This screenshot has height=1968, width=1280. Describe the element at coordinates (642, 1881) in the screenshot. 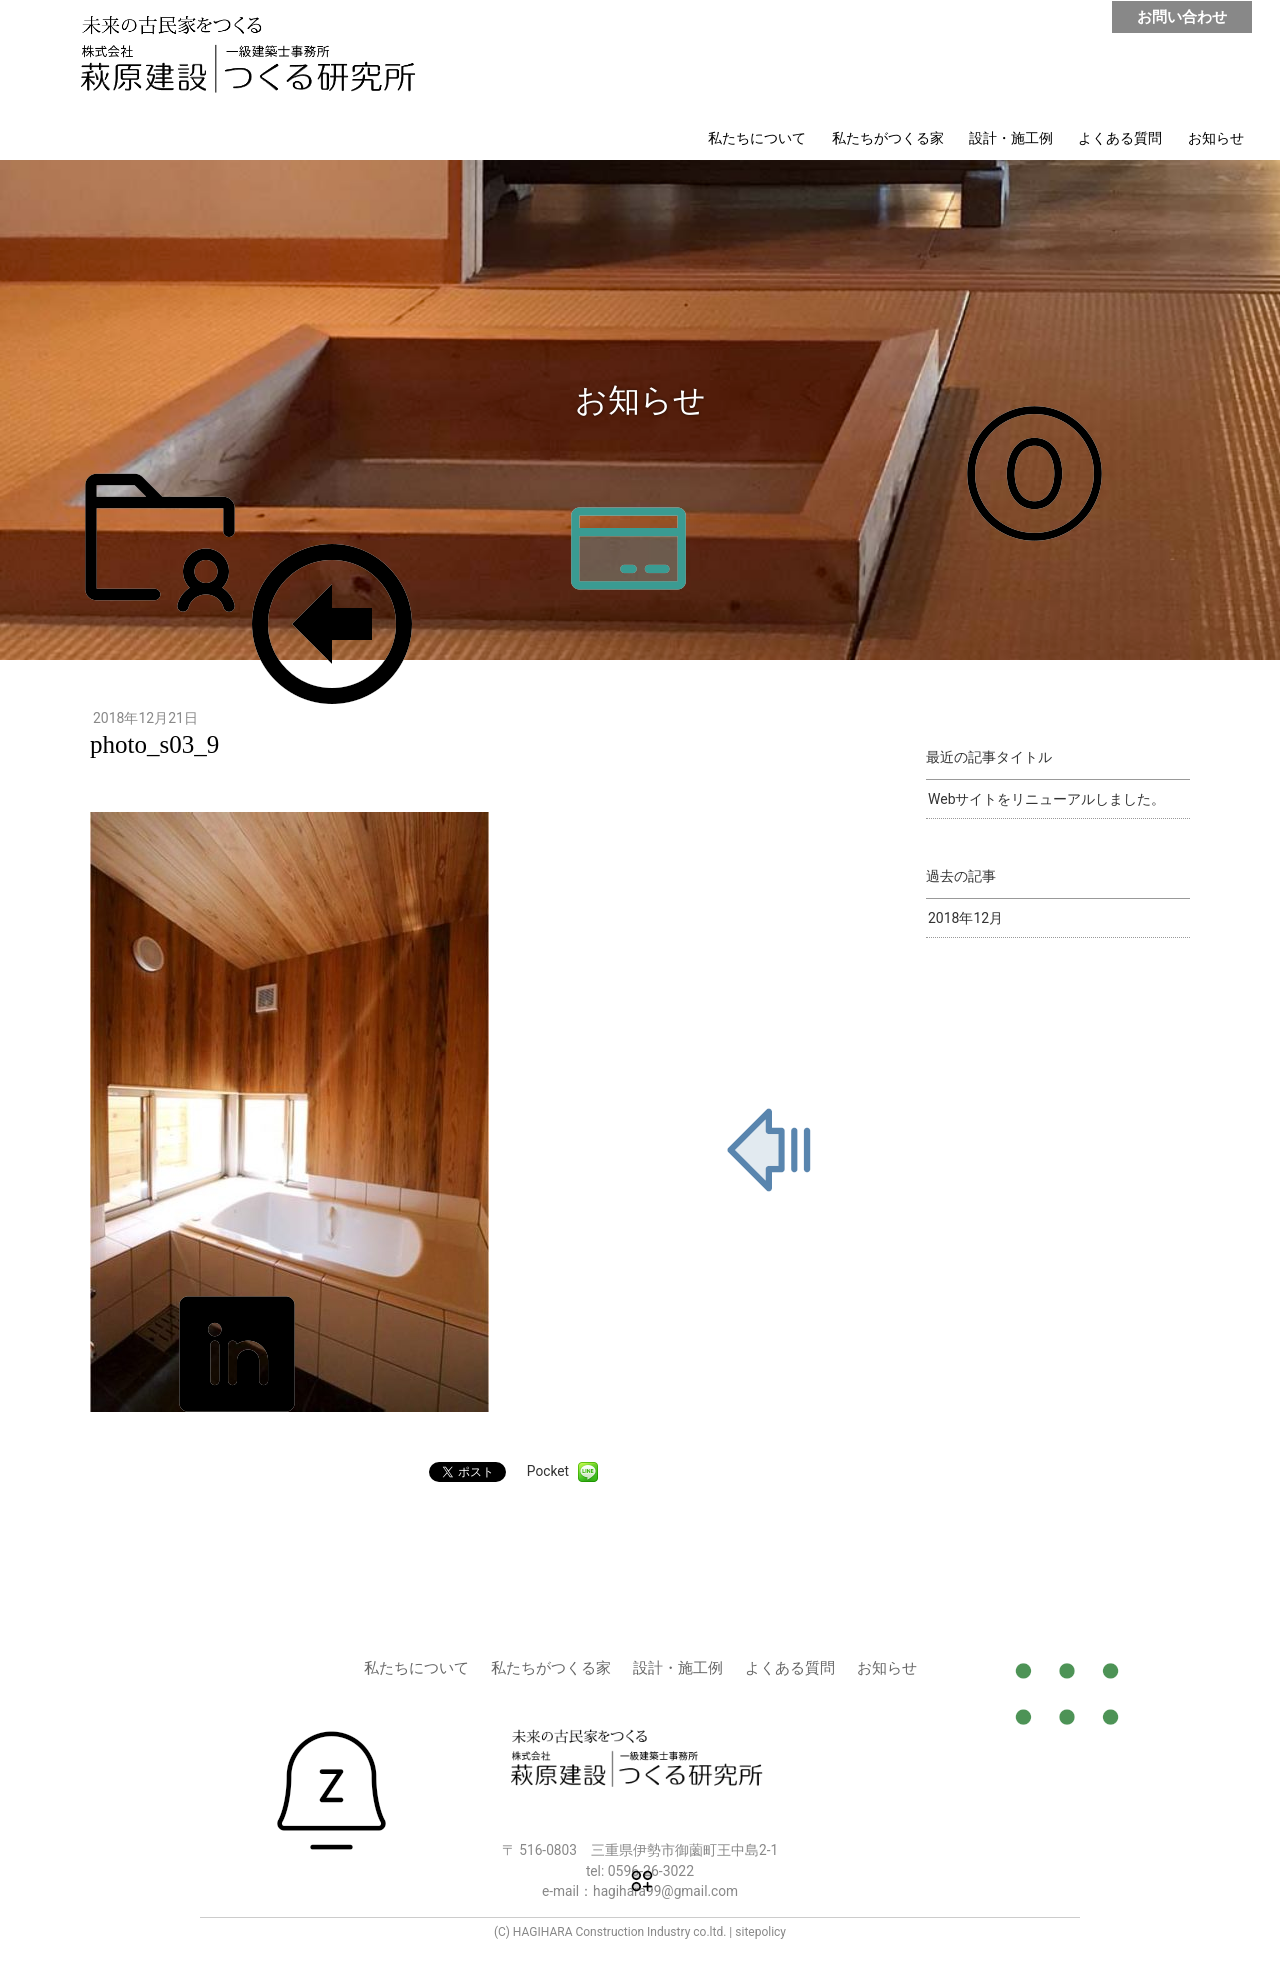

I see `add a new item to a collection` at that location.